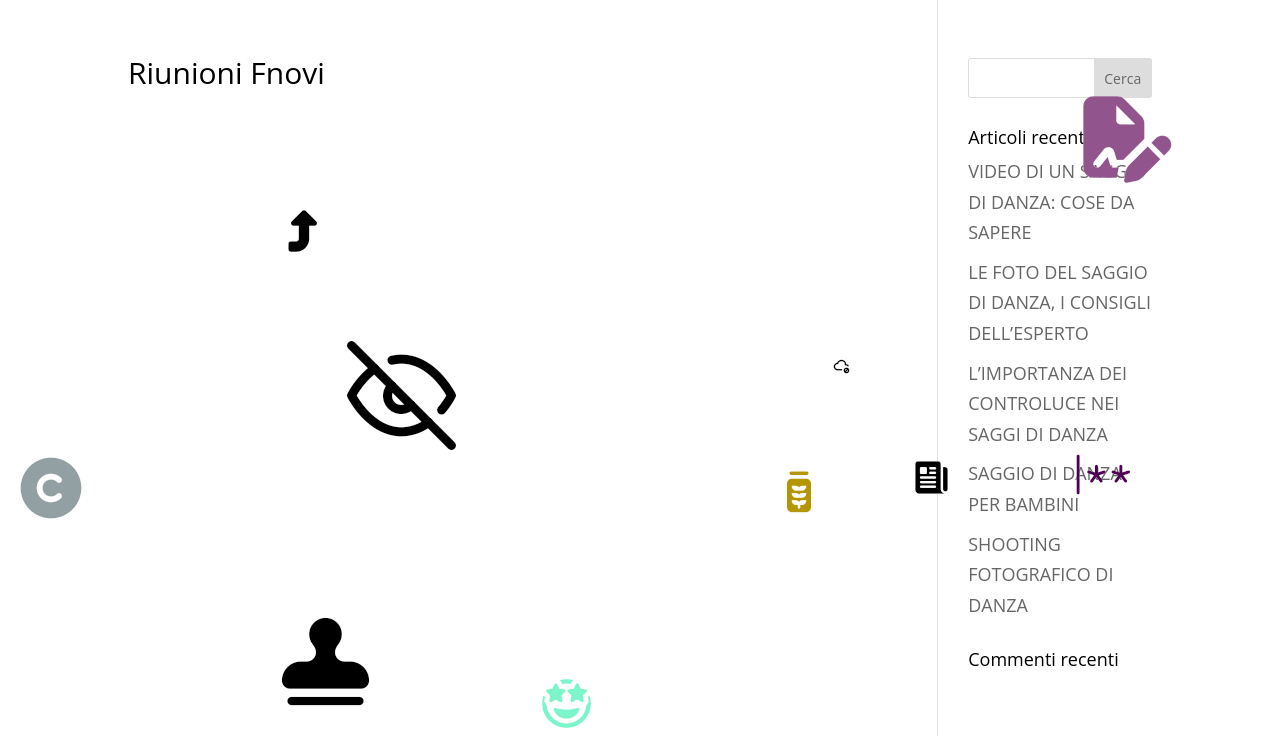  What do you see at coordinates (566, 703) in the screenshot?
I see `rate something as excellent or five-star` at bounding box center [566, 703].